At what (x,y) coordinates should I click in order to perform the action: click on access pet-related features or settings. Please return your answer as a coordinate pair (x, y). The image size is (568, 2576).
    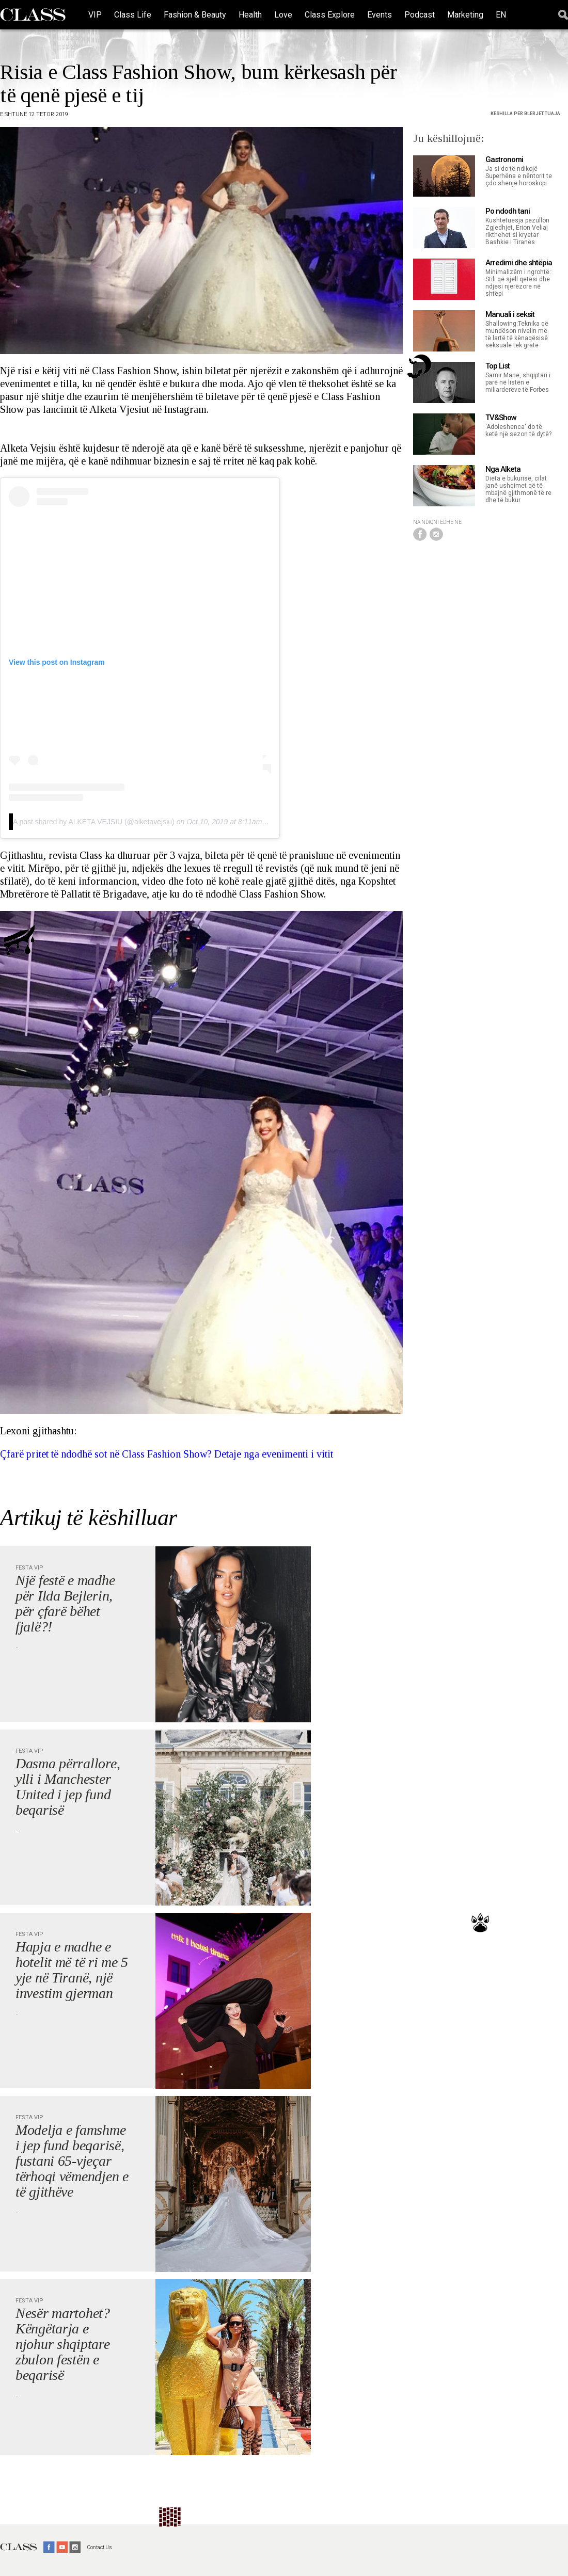
    Looking at the image, I should click on (480, 1923).